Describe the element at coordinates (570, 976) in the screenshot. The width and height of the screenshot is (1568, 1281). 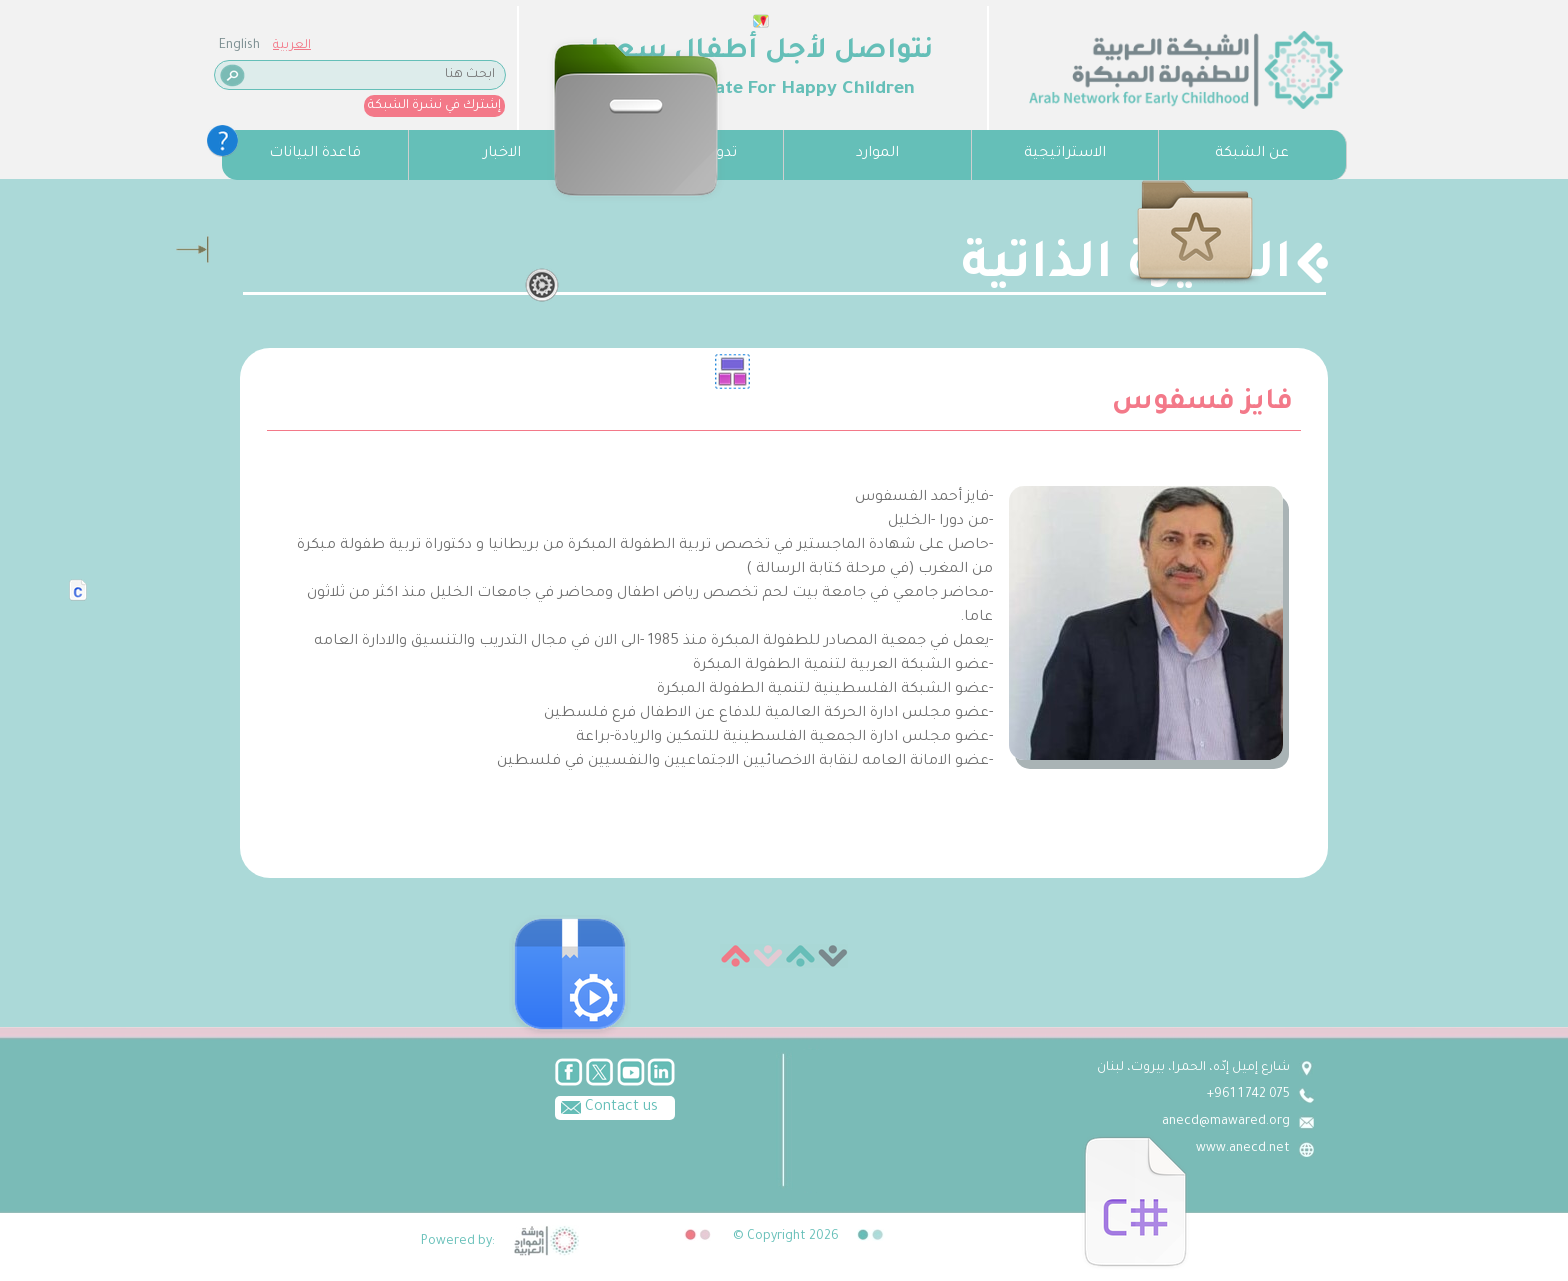
I see `manage software sources and repositories` at that location.